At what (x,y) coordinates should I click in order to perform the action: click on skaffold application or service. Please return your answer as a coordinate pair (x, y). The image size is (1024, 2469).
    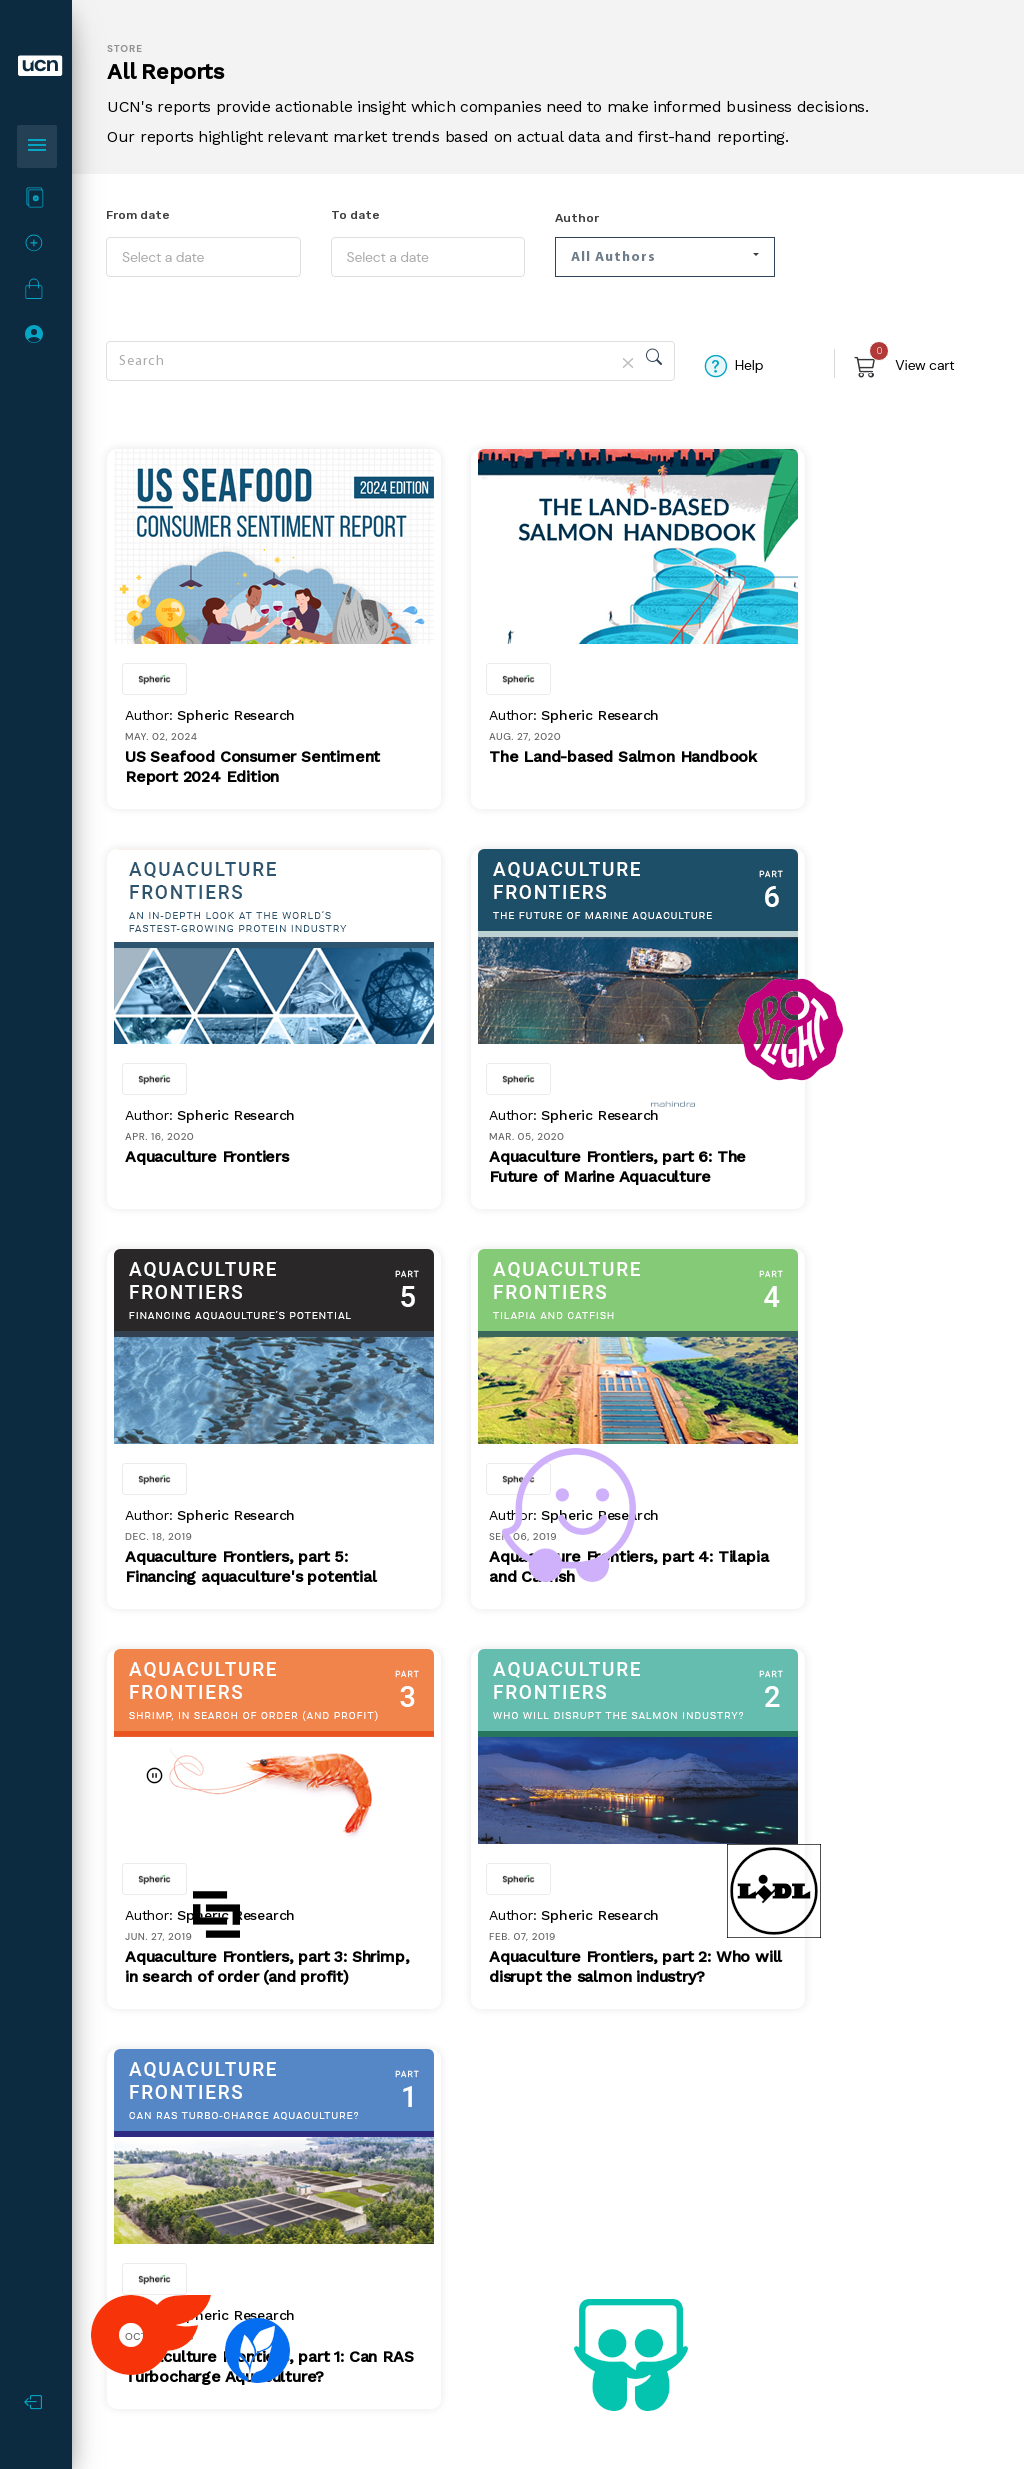
    Looking at the image, I should click on (216, 1914).